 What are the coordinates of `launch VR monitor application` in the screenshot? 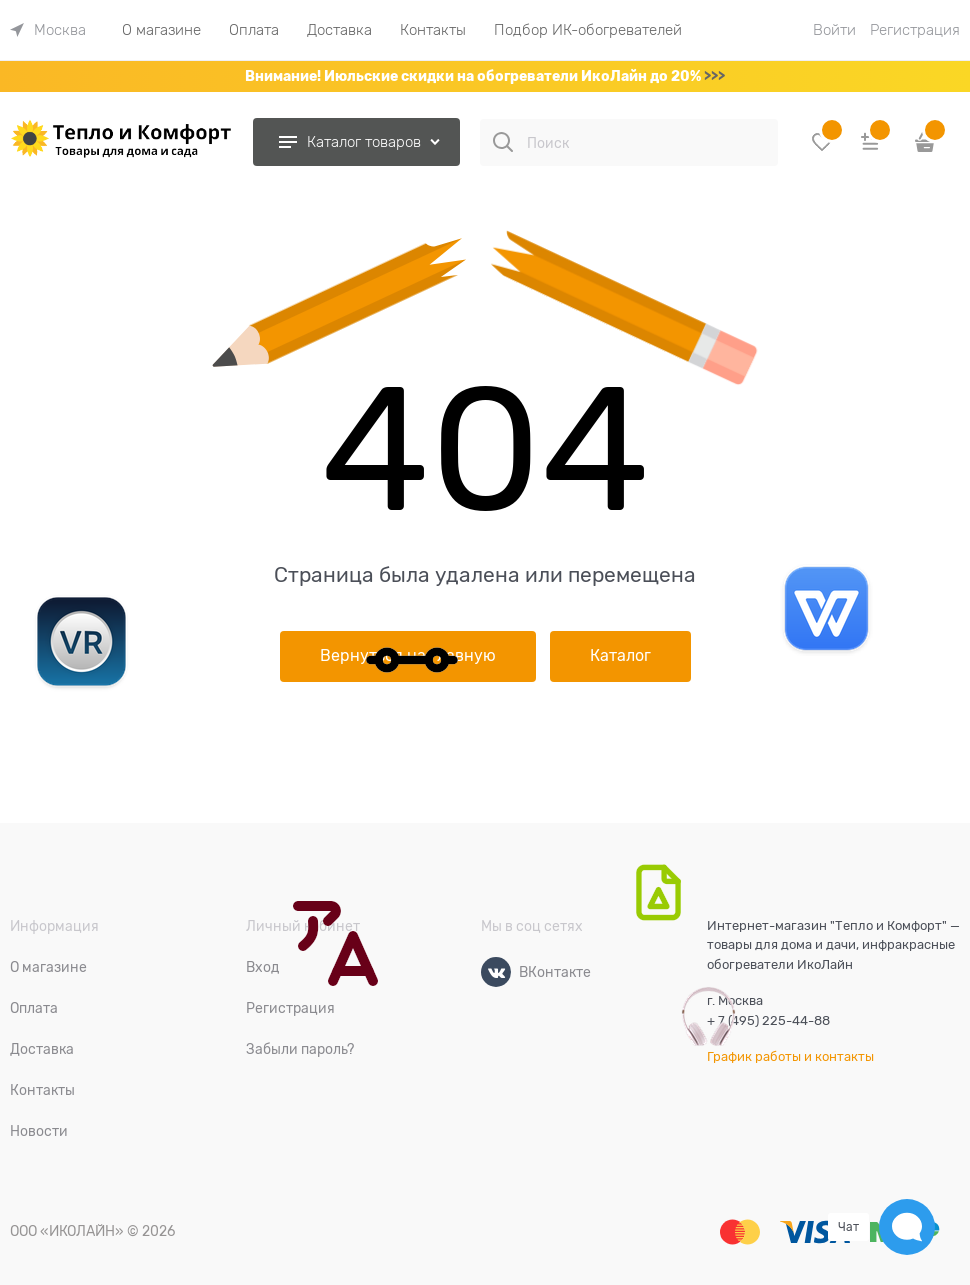 It's located at (81, 641).